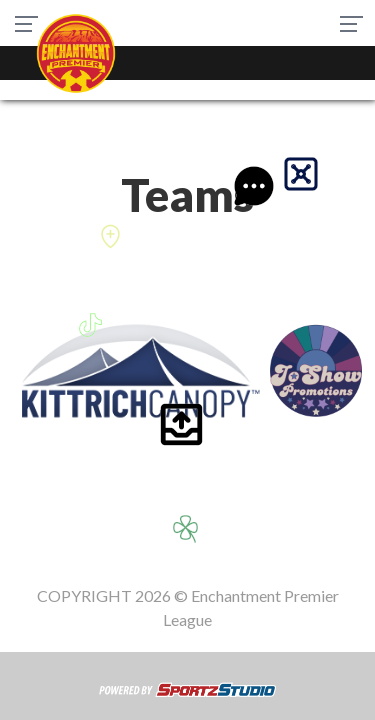  I want to click on open chat or messaging, so click(254, 186).